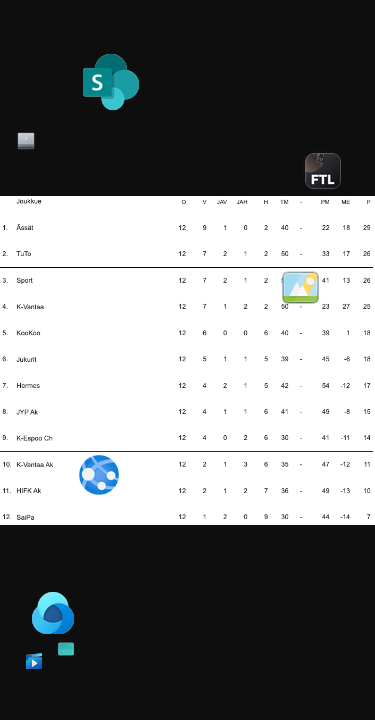  What do you see at coordinates (323, 171) in the screenshot?
I see `launch FTL: Faster Than Light game` at bounding box center [323, 171].